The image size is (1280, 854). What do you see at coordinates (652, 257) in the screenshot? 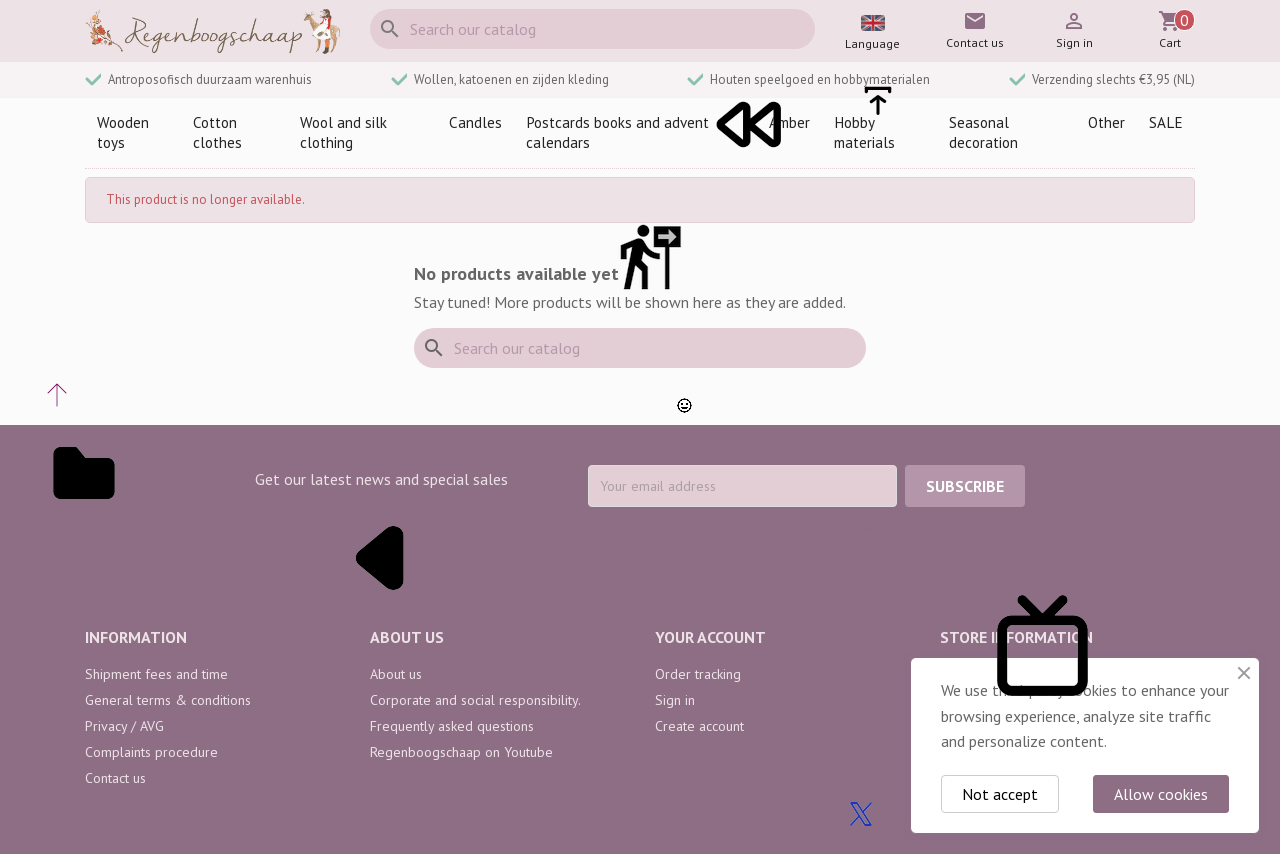
I see `follow directional signage or wayfinding` at bounding box center [652, 257].